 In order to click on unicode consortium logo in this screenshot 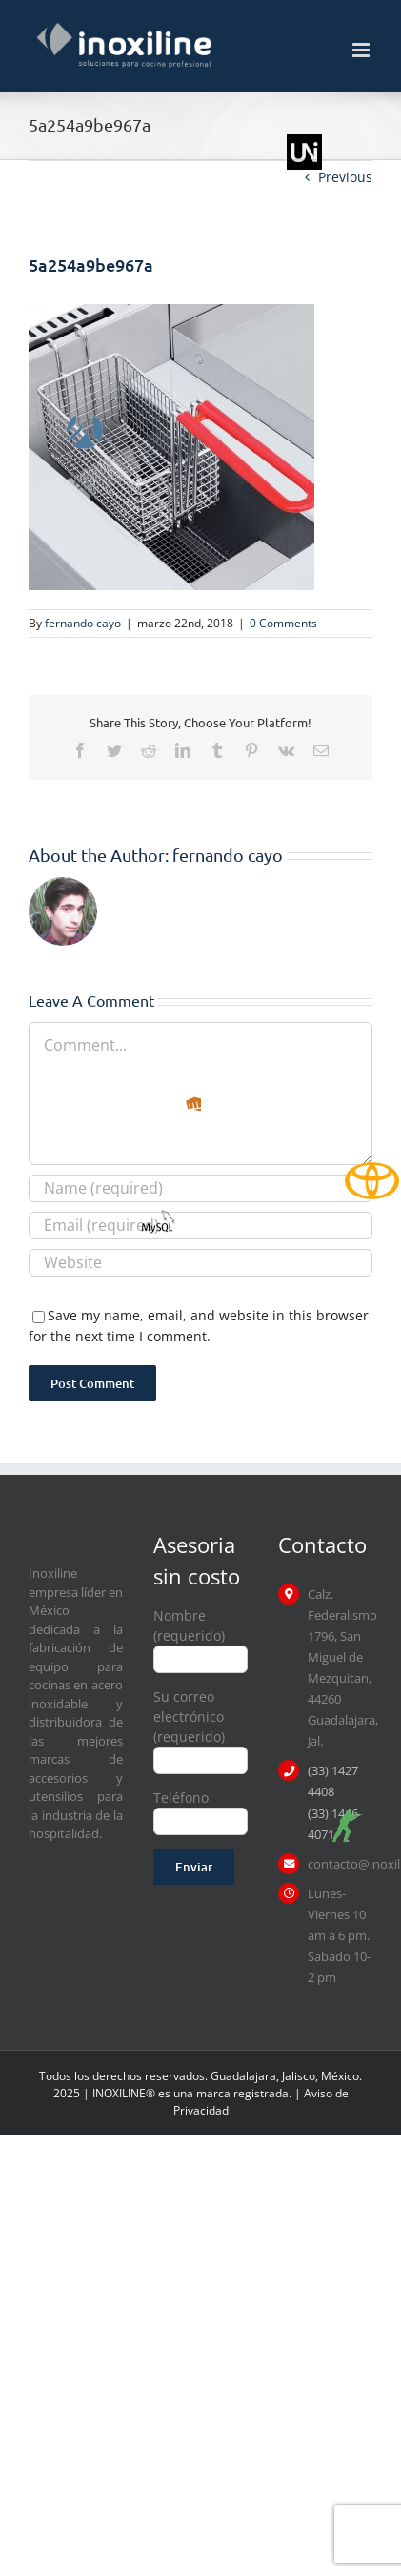, I will do `click(304, 152)`.